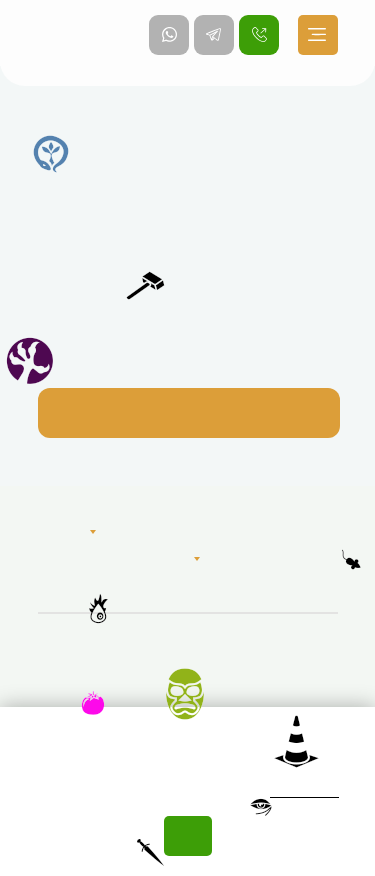  Describe the element at coordinates (296, 741) in the screenshot. I see `indicates an area under construction or maintenance` at that location.